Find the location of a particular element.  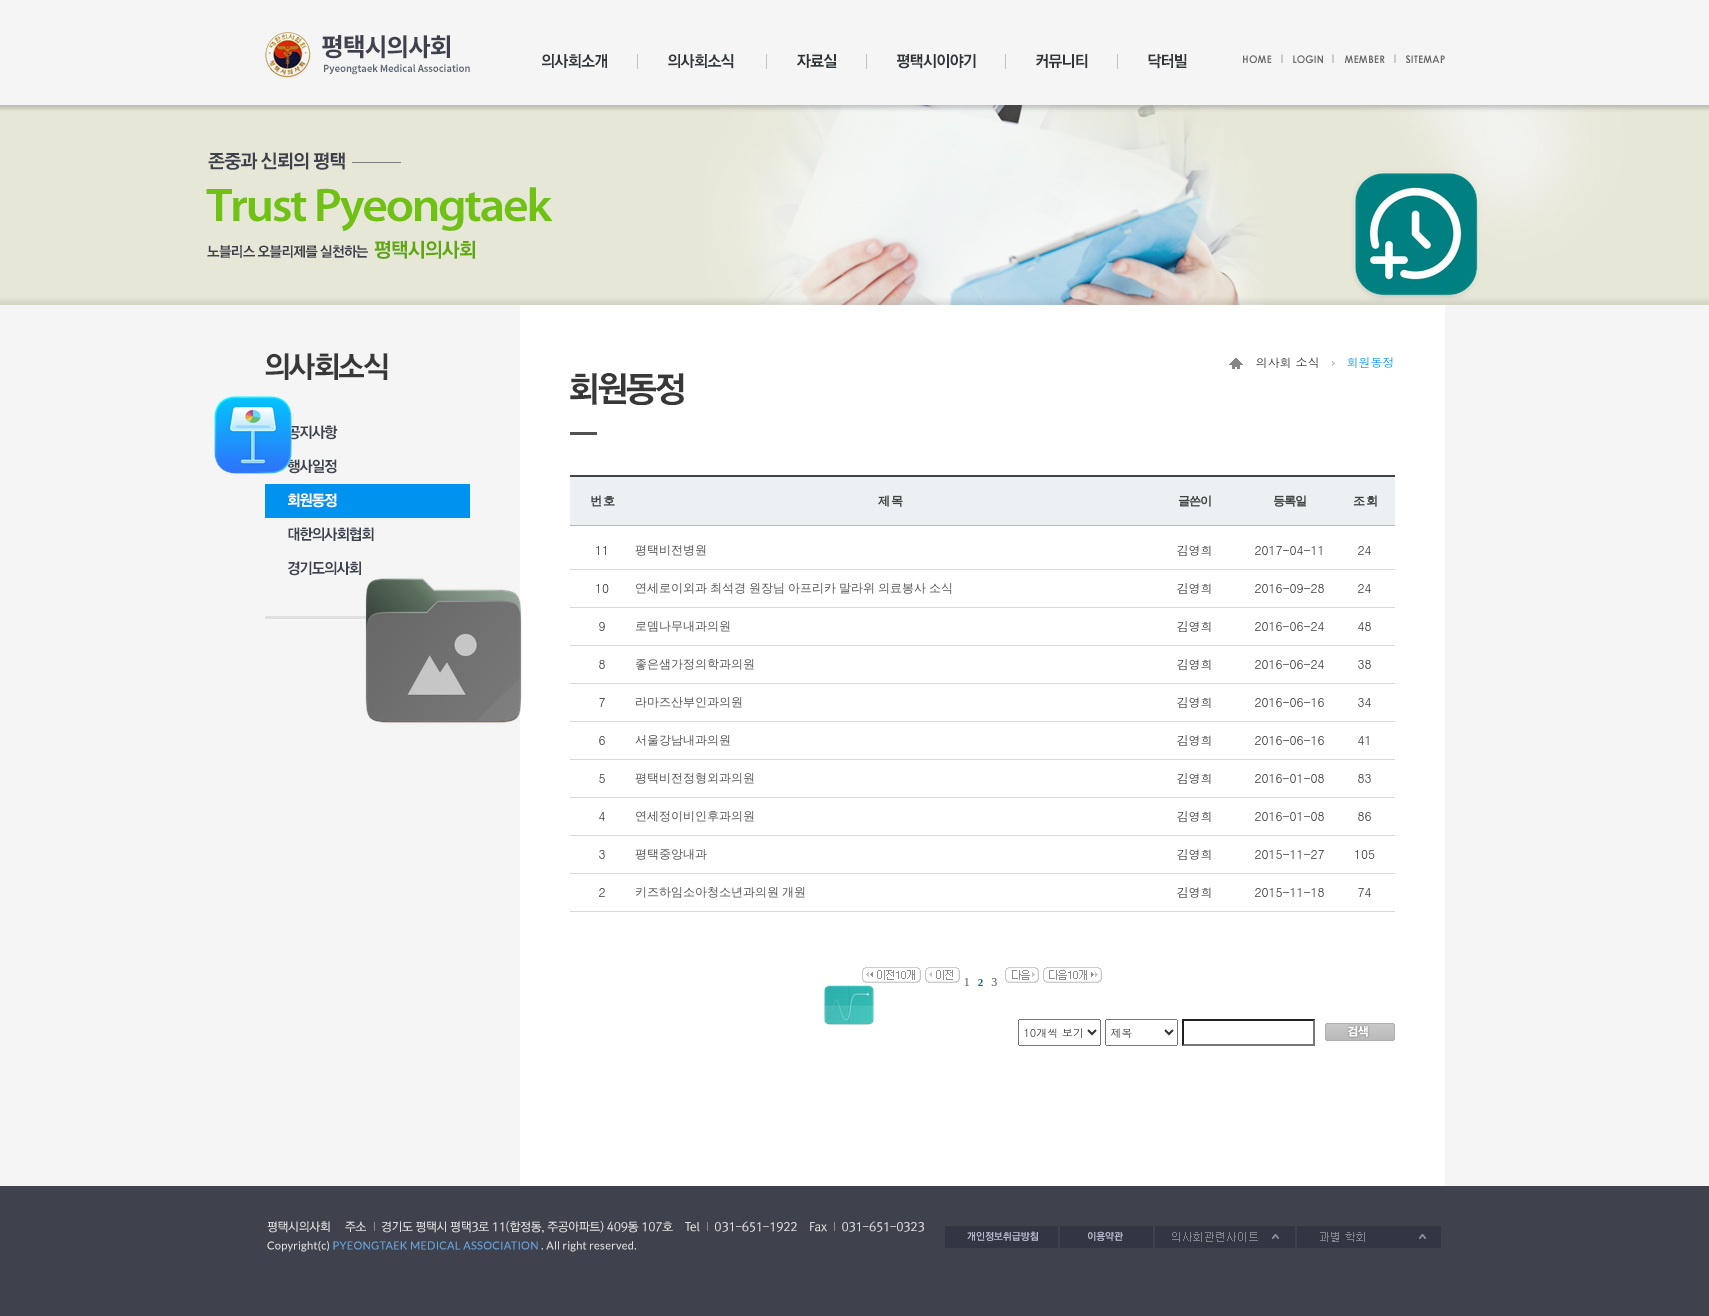

open your pictures folder is located at coordinates (443, 650).